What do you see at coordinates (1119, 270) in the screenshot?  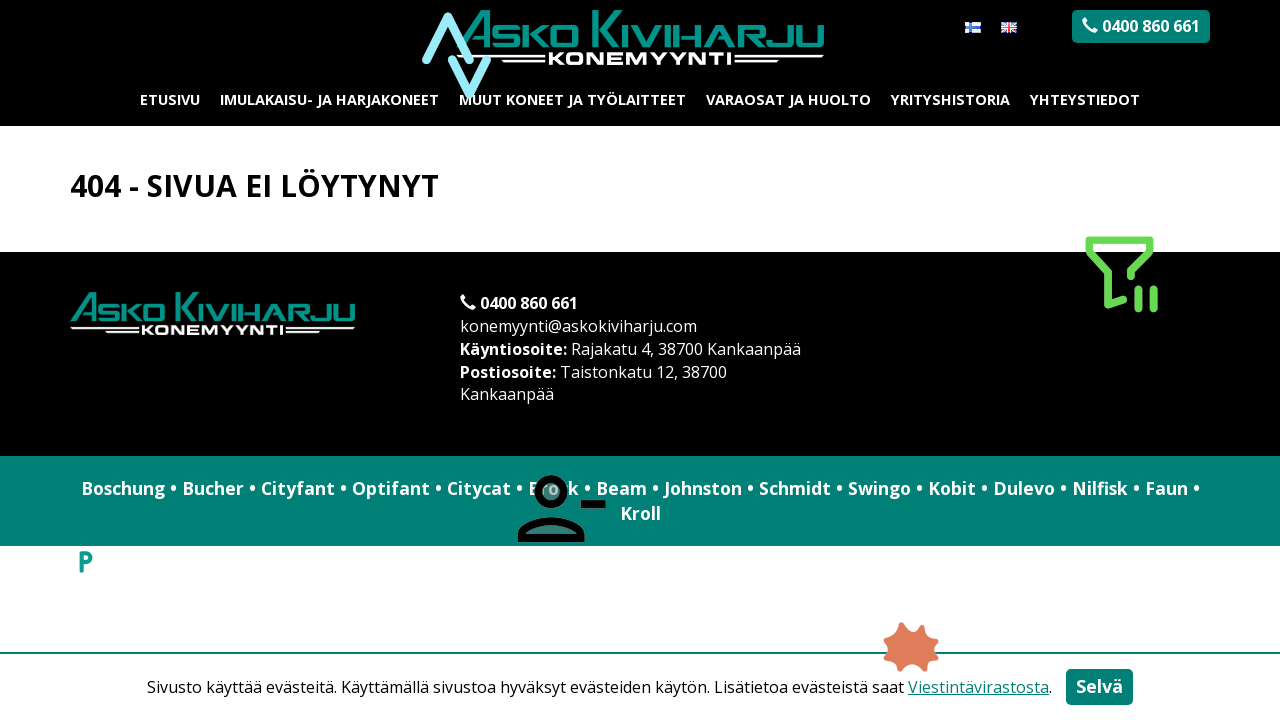 I see `pause active filters` at bounding box center [1119, 270].